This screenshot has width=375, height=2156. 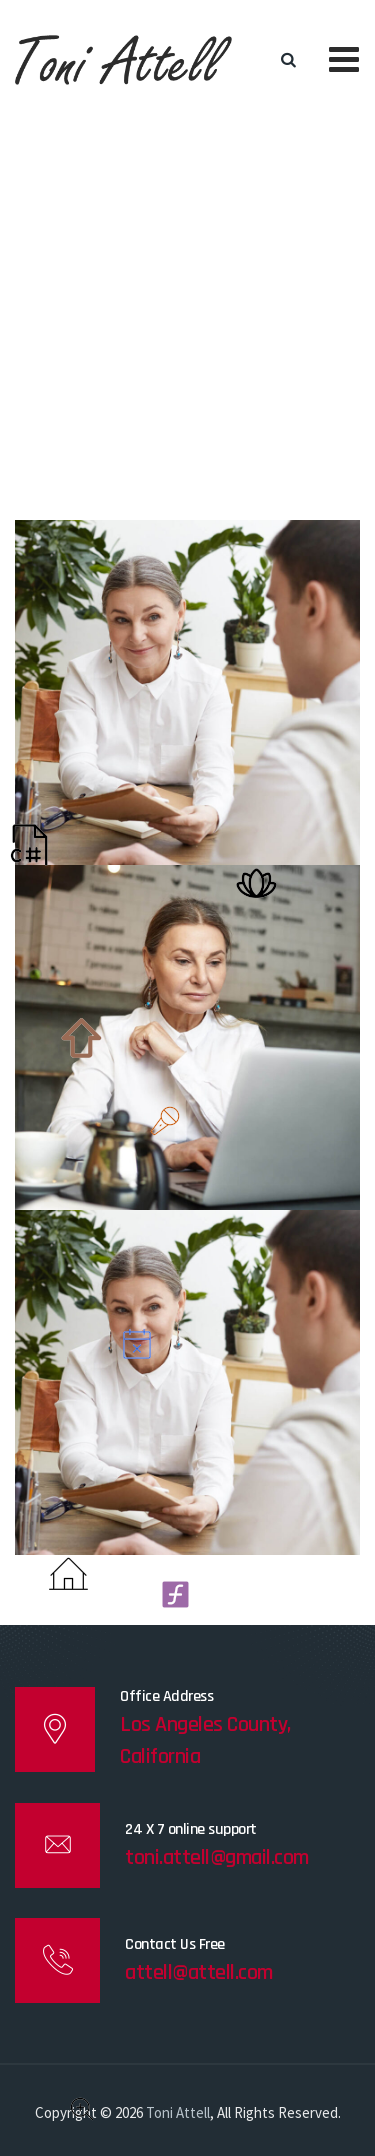 I want to click on zoom in on content, so click(x=82, y=2109).